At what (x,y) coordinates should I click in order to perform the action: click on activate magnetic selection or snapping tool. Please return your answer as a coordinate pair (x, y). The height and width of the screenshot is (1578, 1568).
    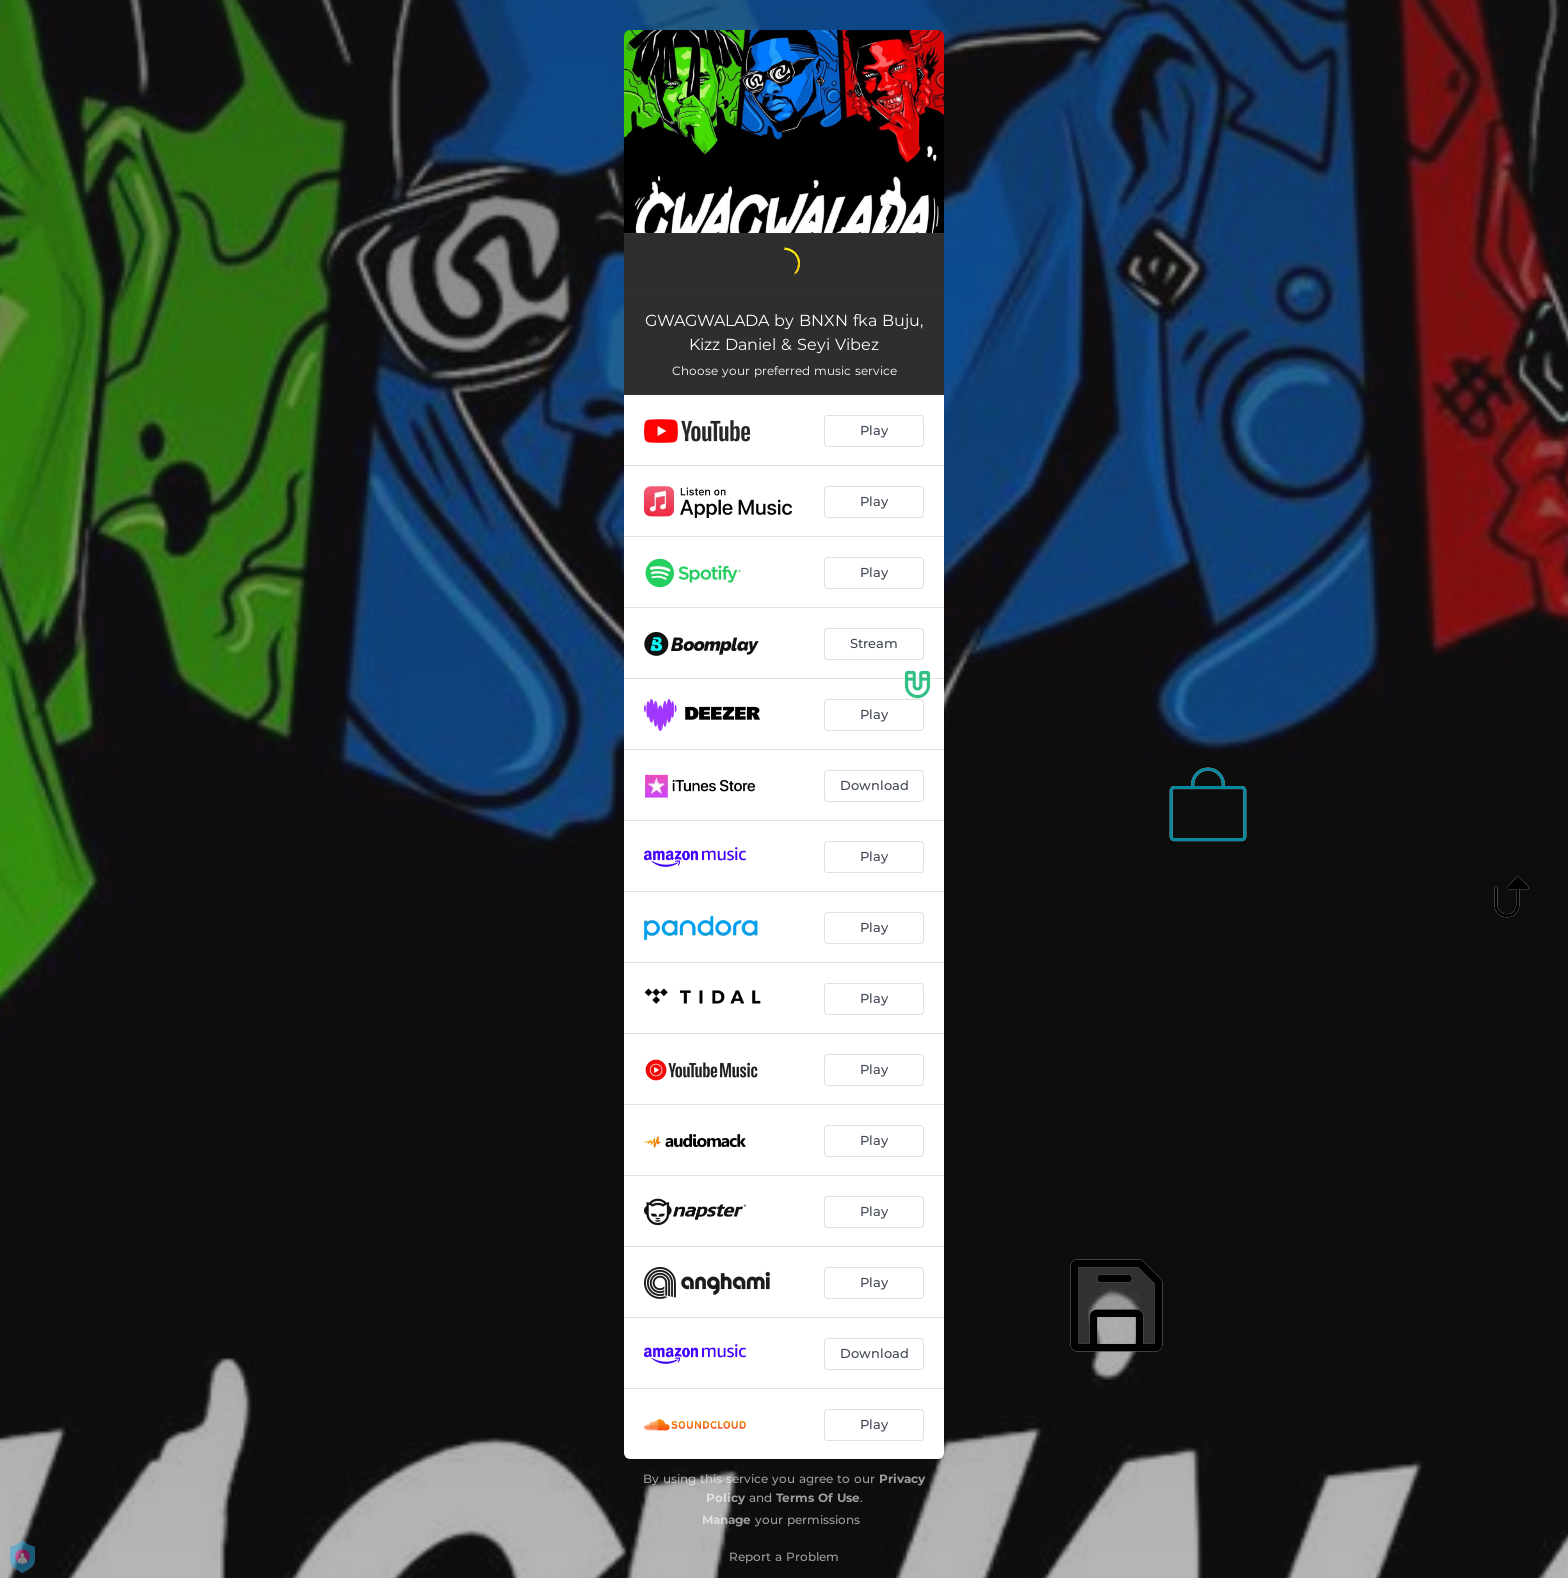
    Looking at the image, I should click on (917, 683).